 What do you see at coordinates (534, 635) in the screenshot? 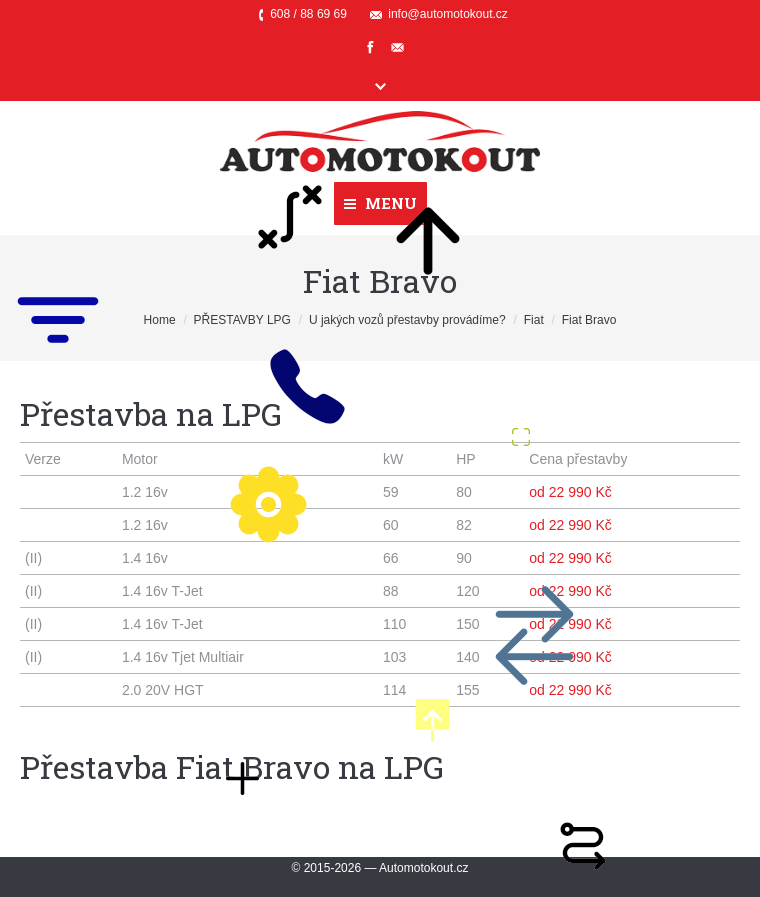
I see `swap or exchange items` at bounding box center [534, 635].